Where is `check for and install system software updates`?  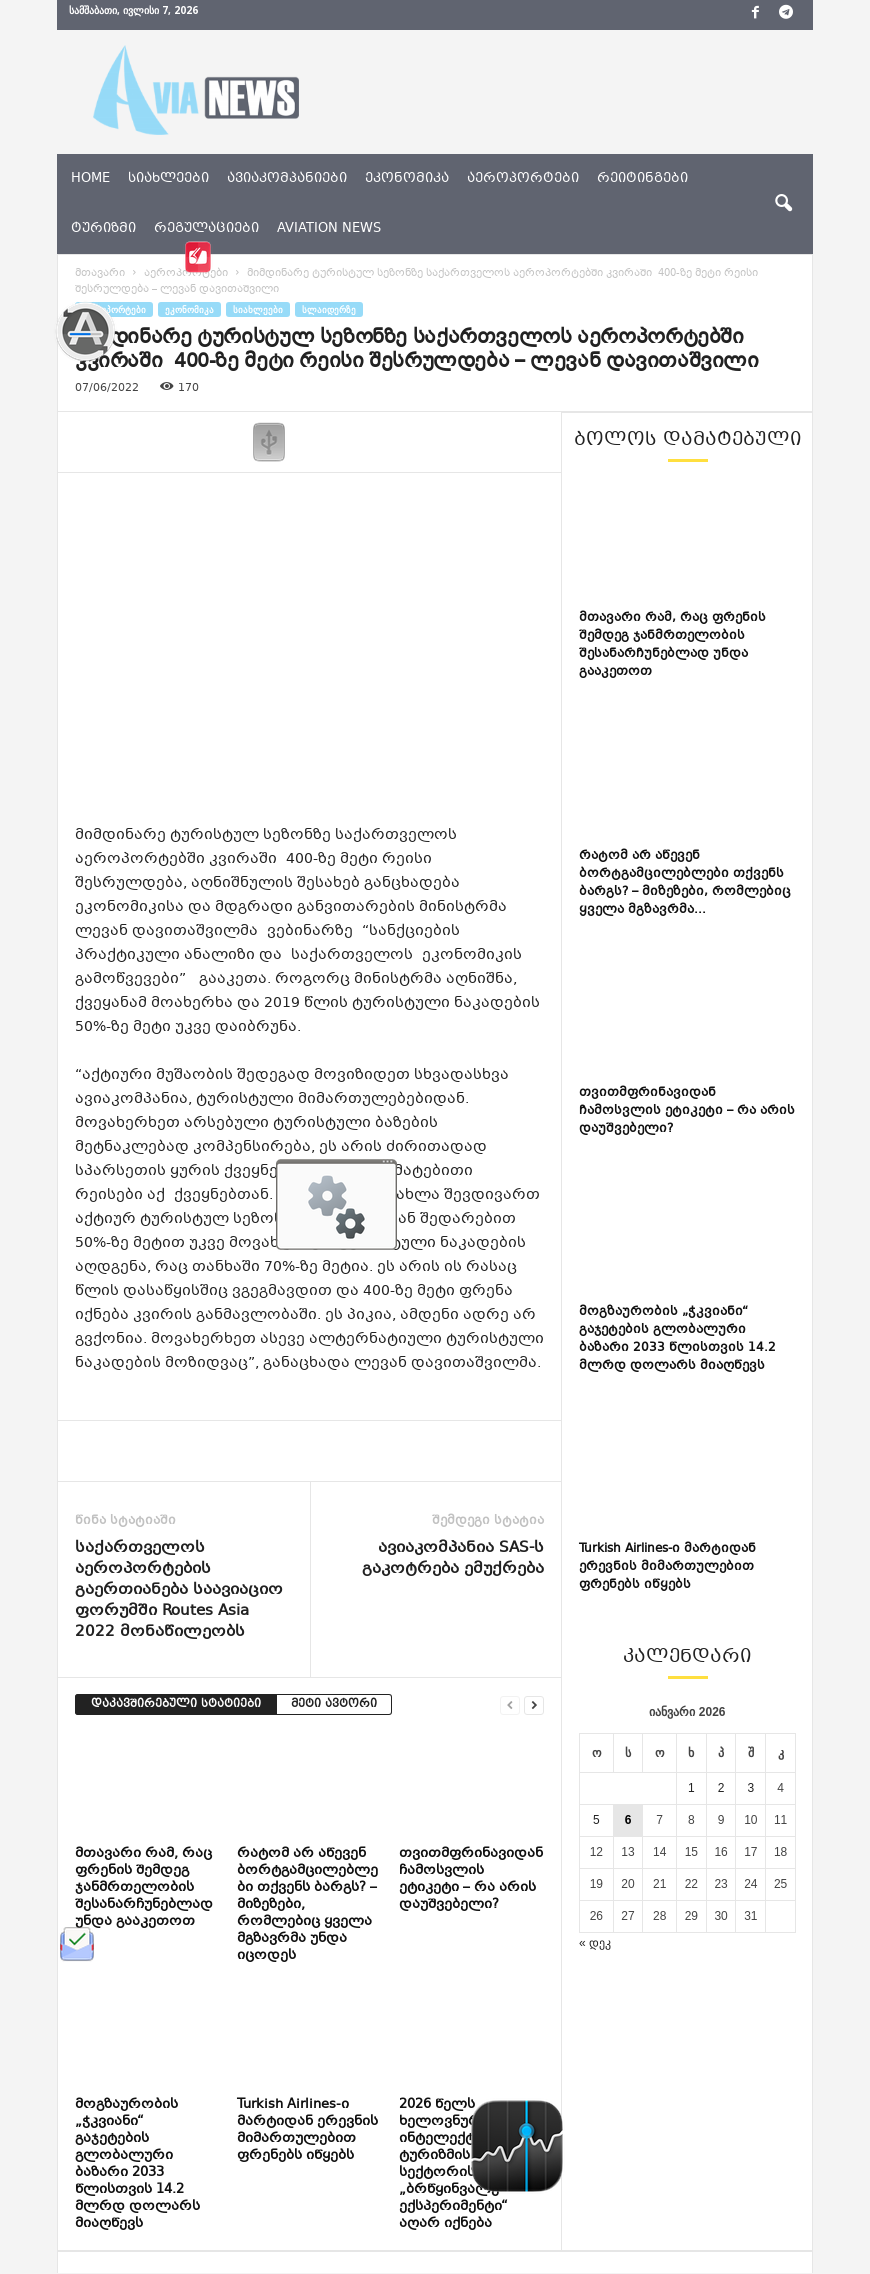 check for and install system software updates is located at coordinates (85, 331).